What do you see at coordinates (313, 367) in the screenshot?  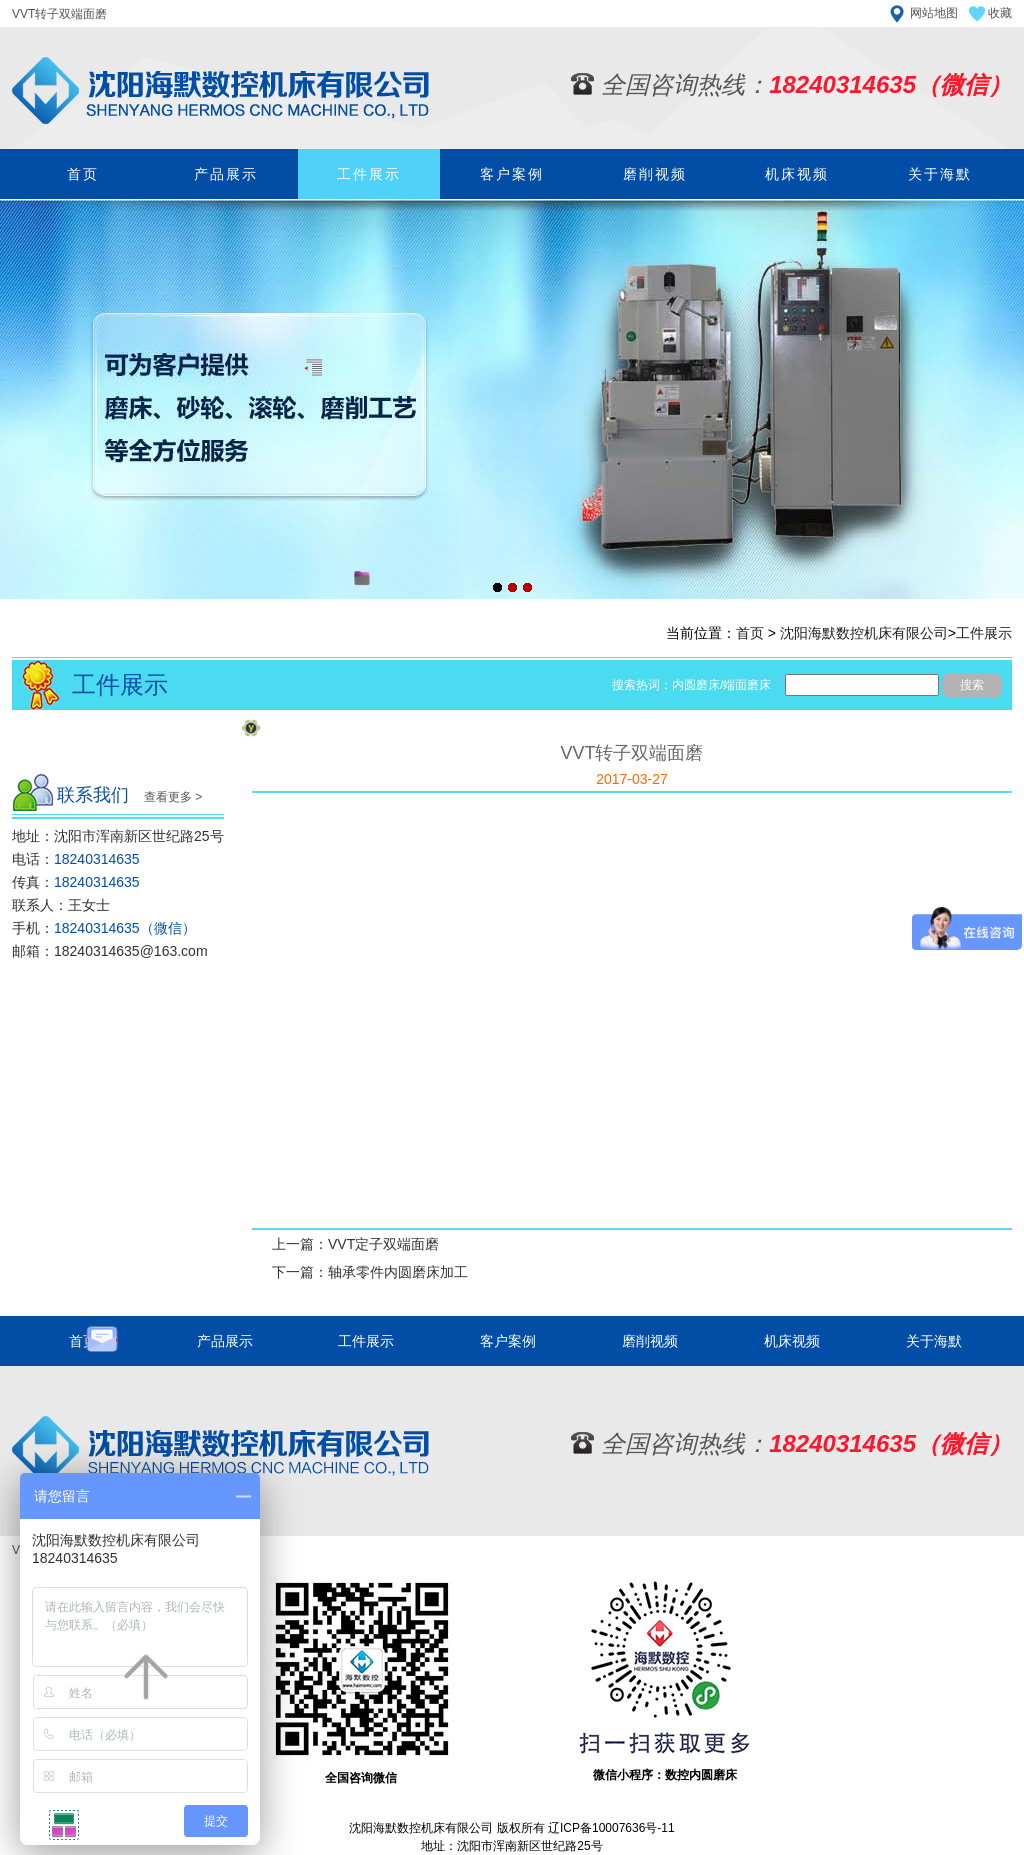 I see `decrease text indentation` at bounding box center [313, 367].